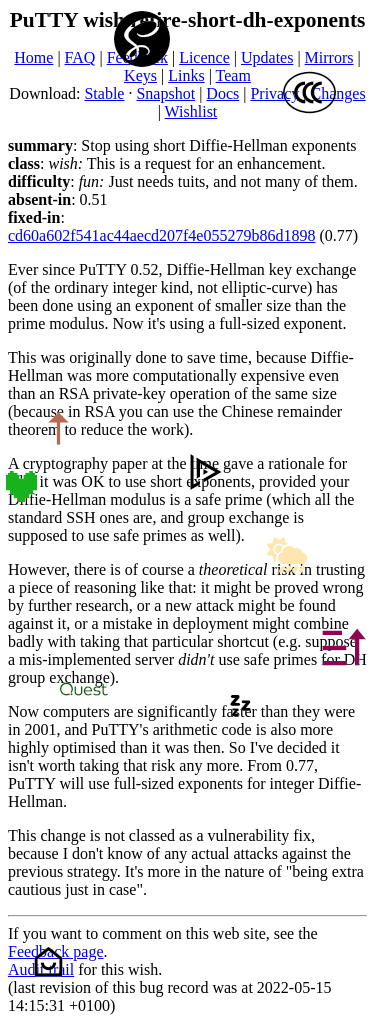 This screenshot has width=375, height=1023. What do you see at coordinates (287, 555) in the screenshot?
I see `rainyun brand logo` at bounding box center [287, 555].